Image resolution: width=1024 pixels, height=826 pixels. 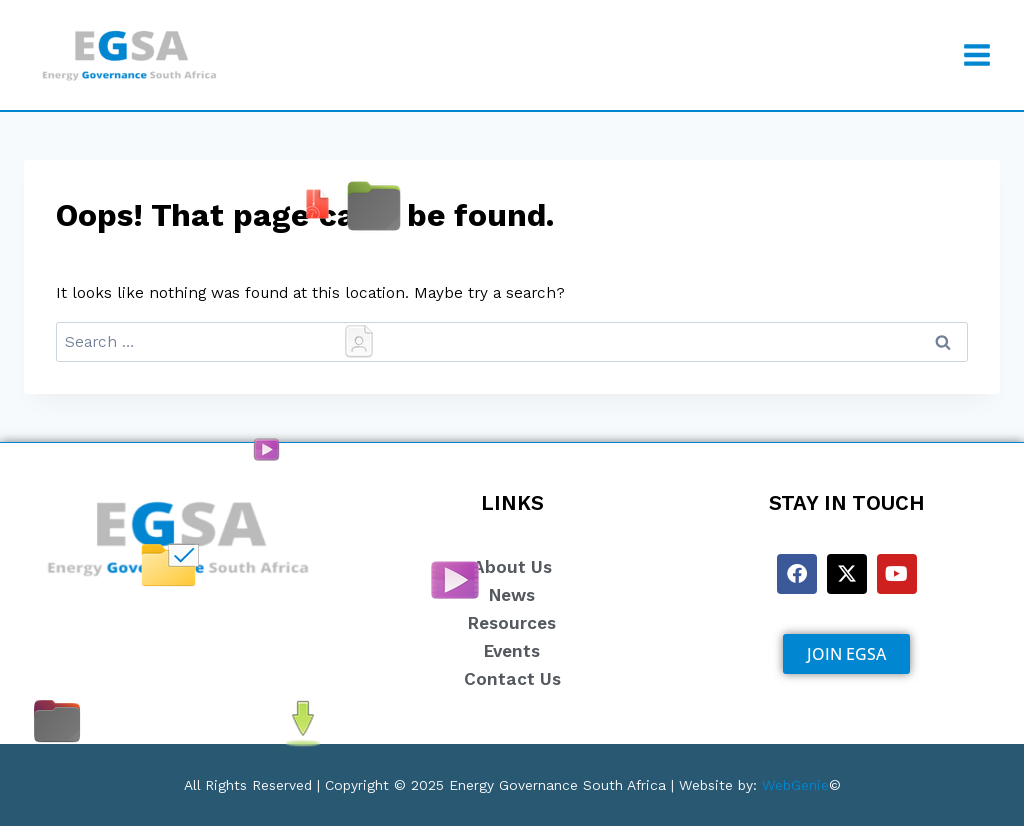 What do you see at coordinates (455, 580) in the screenshot?
I see `open the GNOME Videos (Totem) media player` at bounding box center [455, 580].